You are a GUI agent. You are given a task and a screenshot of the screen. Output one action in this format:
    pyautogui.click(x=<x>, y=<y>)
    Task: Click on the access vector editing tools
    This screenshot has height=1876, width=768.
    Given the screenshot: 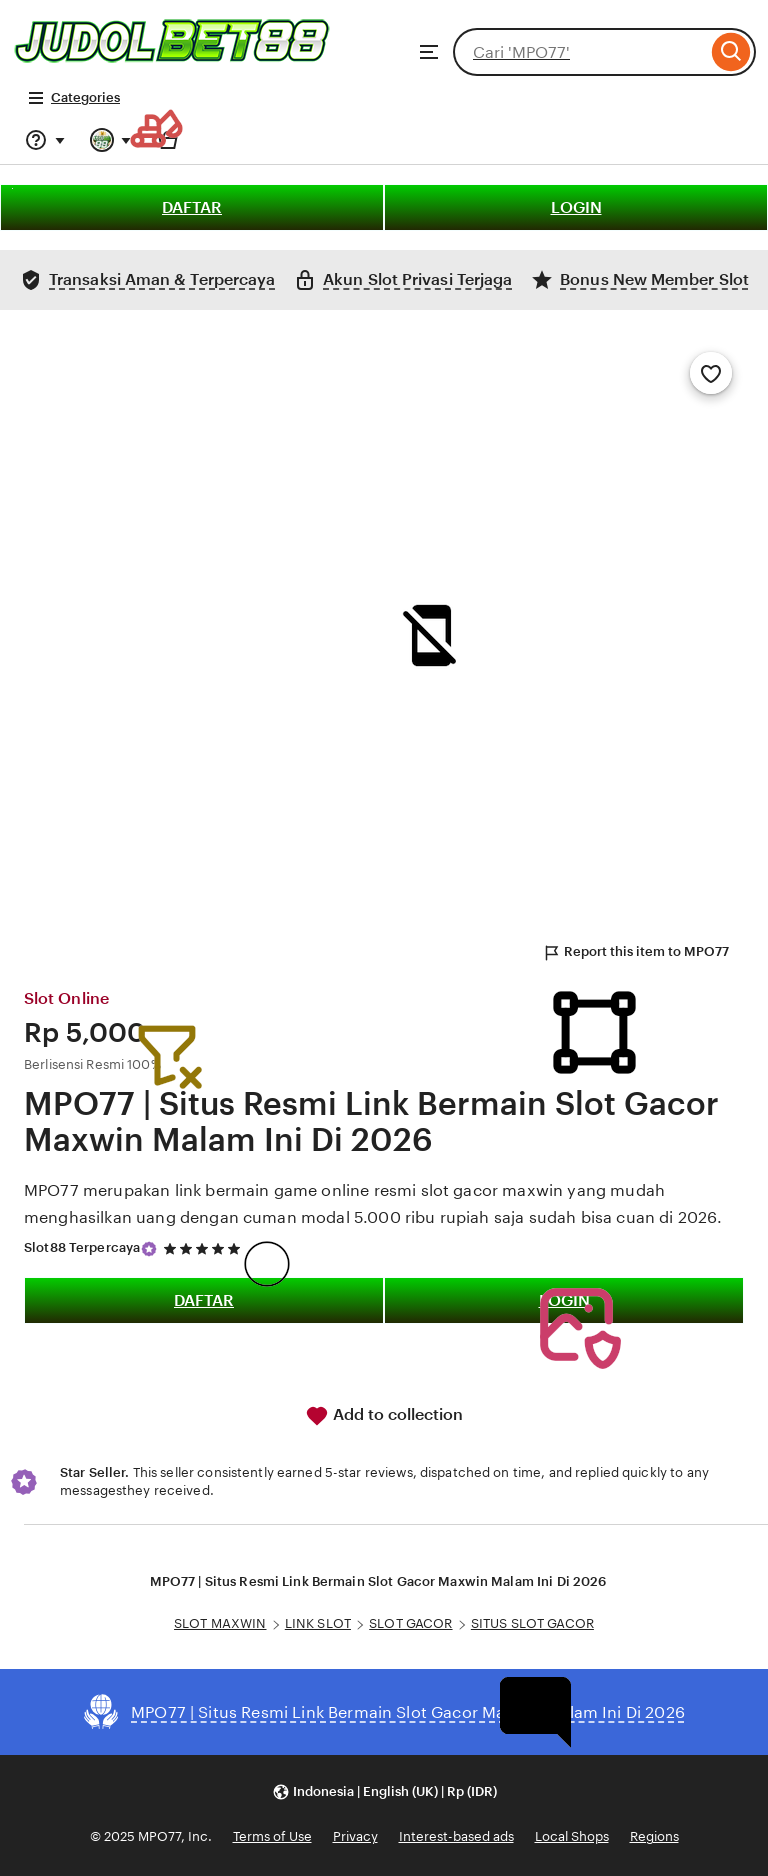 What is the action you would take?
    pyautogui.click(x=594, y=1032)
    